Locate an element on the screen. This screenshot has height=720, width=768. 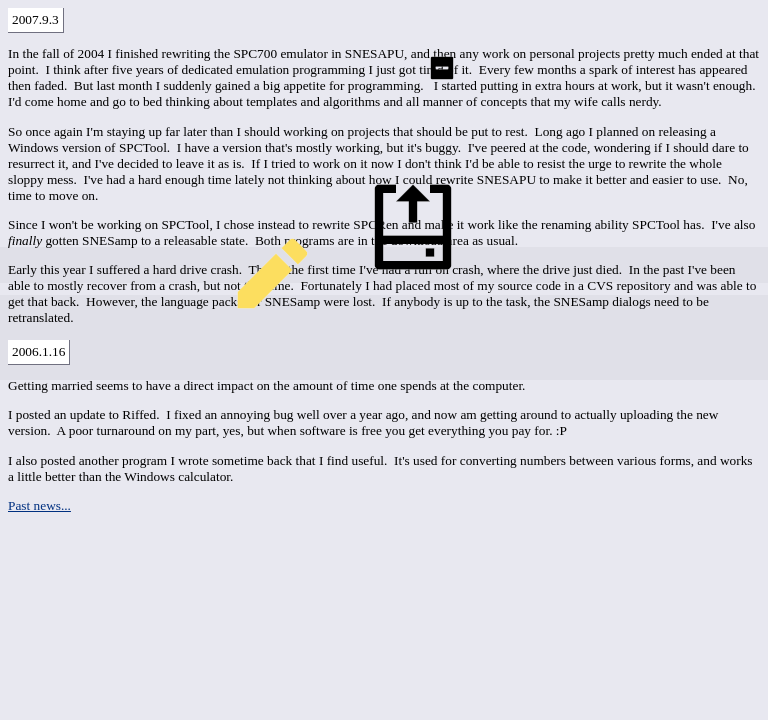
uninstall an application is located at coordinates (413, 227).